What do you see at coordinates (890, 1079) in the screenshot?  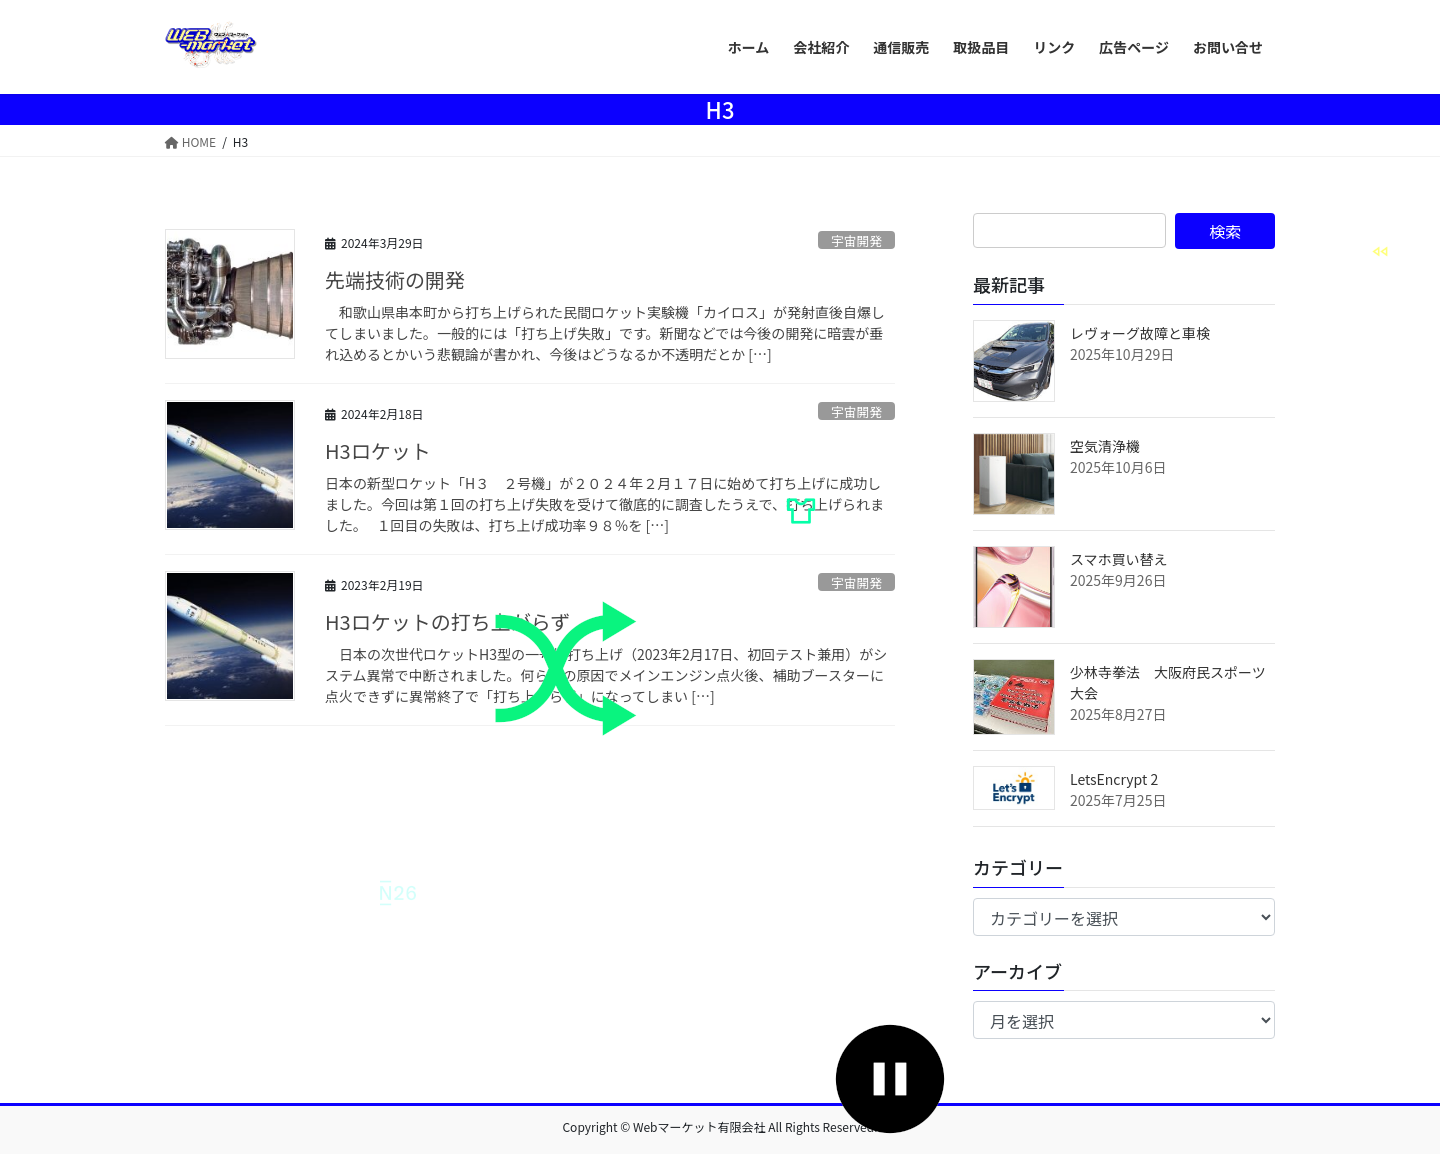 I see `pause media playback` at bounding box center [890, 1079].